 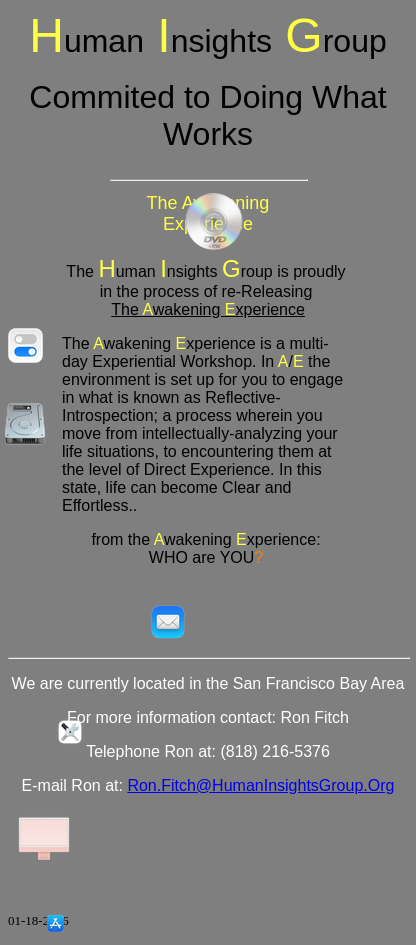 What do you see at coordinates (168, 622) in the screenshot?
I see `open the mail app` at bounding box center [168, 622].